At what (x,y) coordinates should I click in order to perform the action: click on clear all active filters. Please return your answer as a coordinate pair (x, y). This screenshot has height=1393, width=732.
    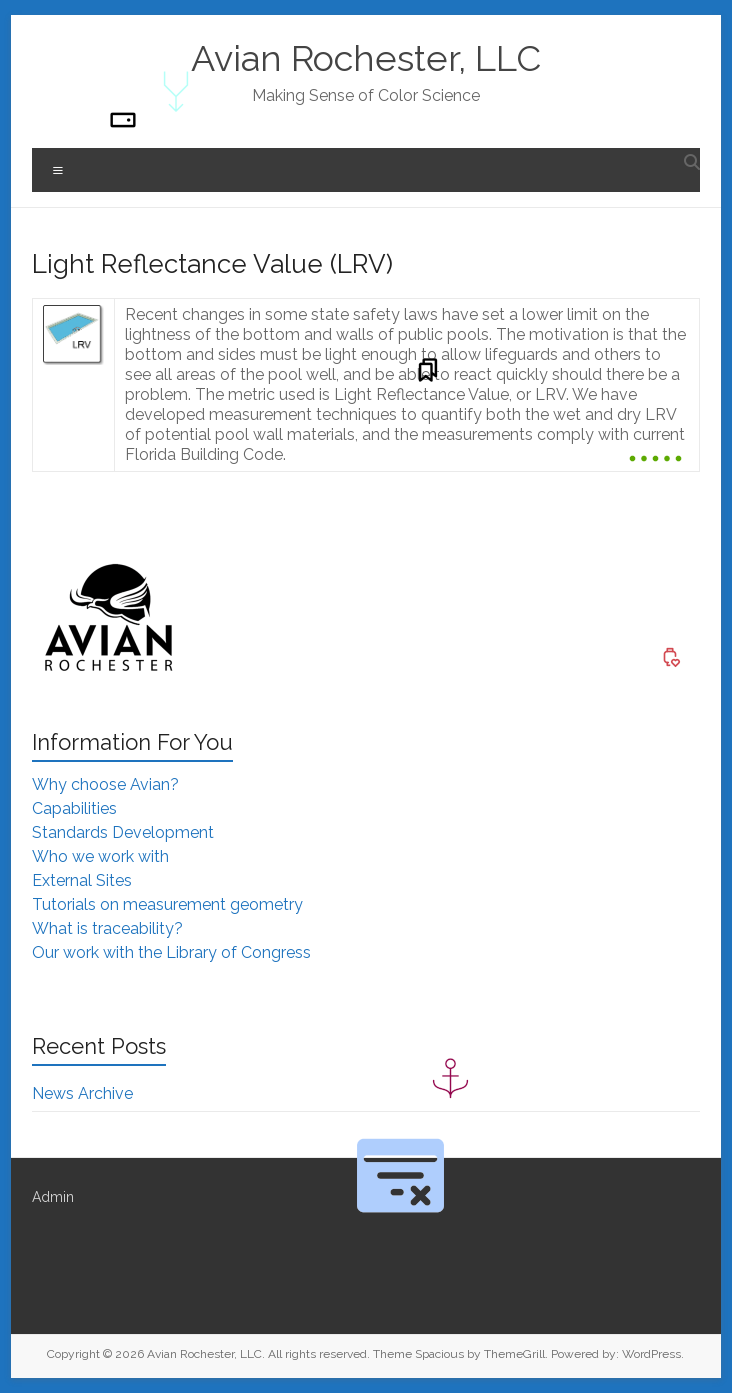
    Looking at the image, I should click on (400, 1175).